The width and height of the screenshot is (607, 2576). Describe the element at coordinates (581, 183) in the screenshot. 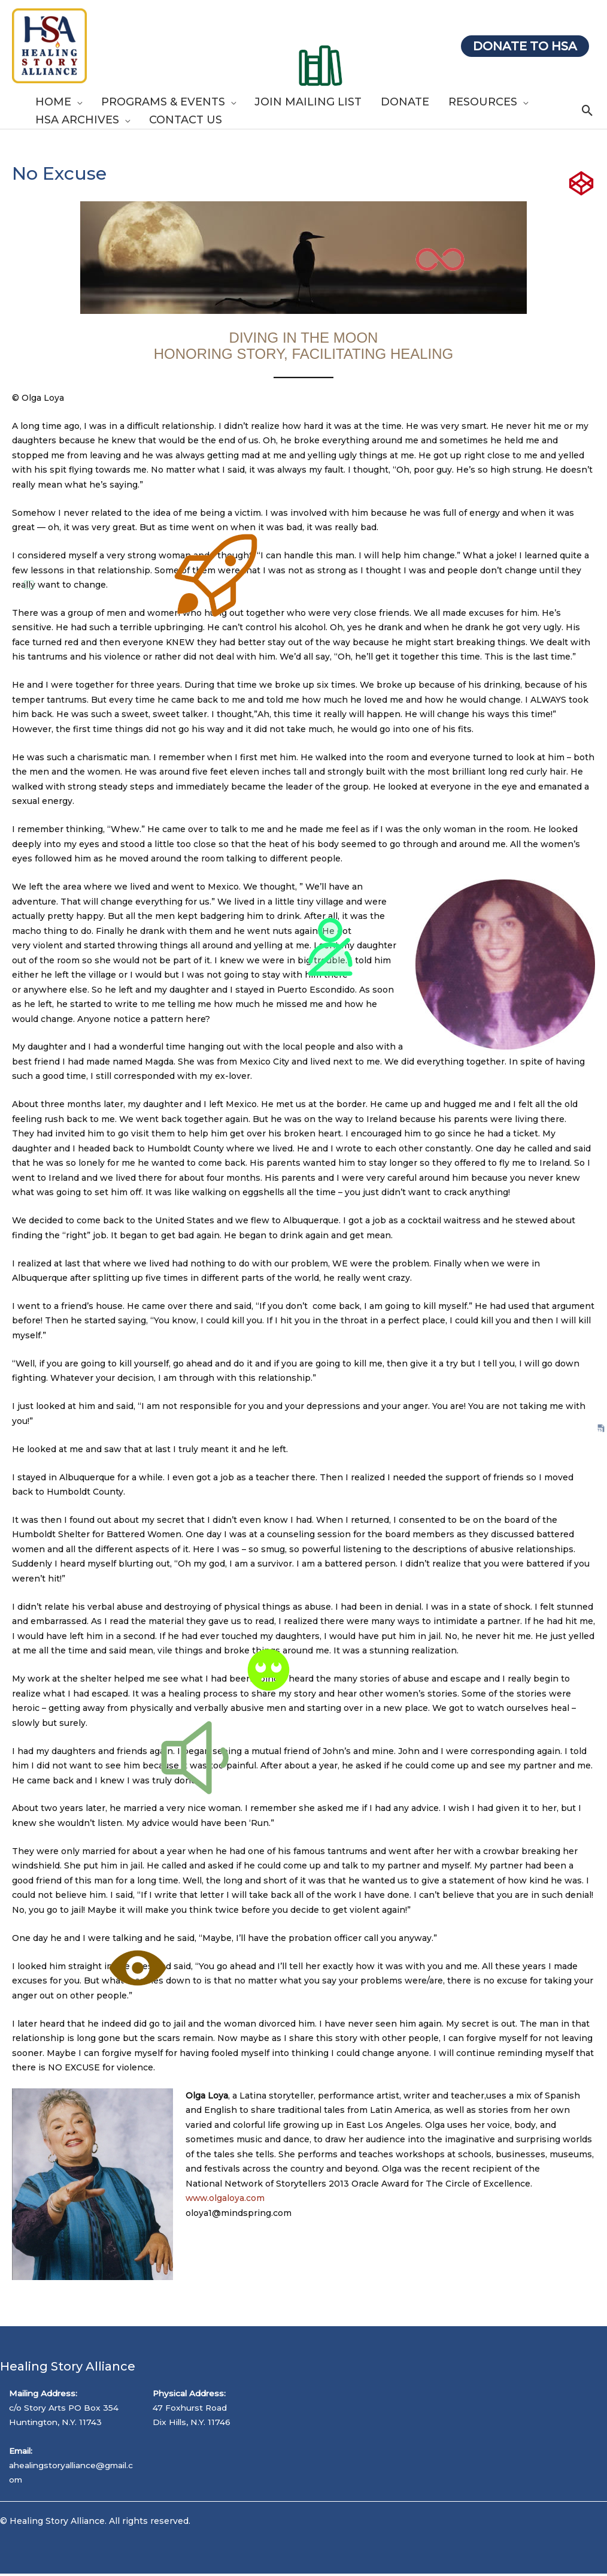

I see `open CodePen profile or project` at that location.